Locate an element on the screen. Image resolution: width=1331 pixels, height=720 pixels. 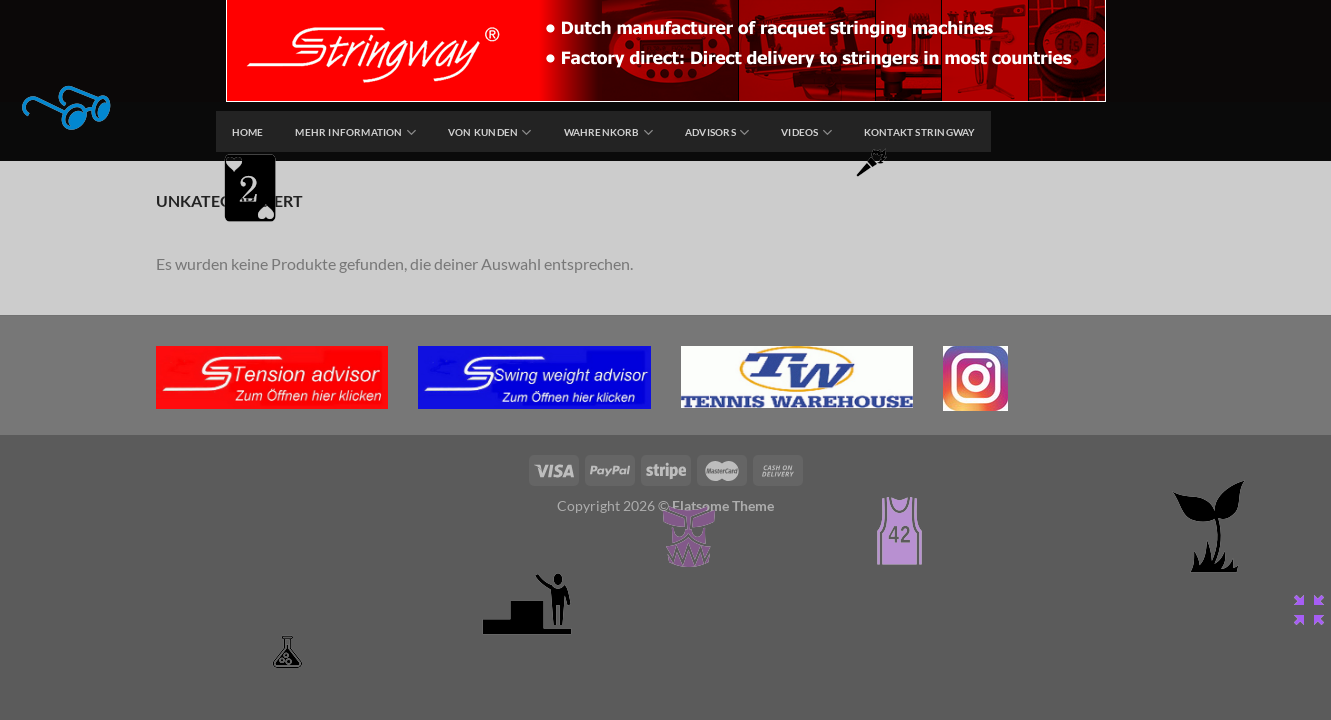
toggle flashlight or torch mode is located at coordinates (871, 161).